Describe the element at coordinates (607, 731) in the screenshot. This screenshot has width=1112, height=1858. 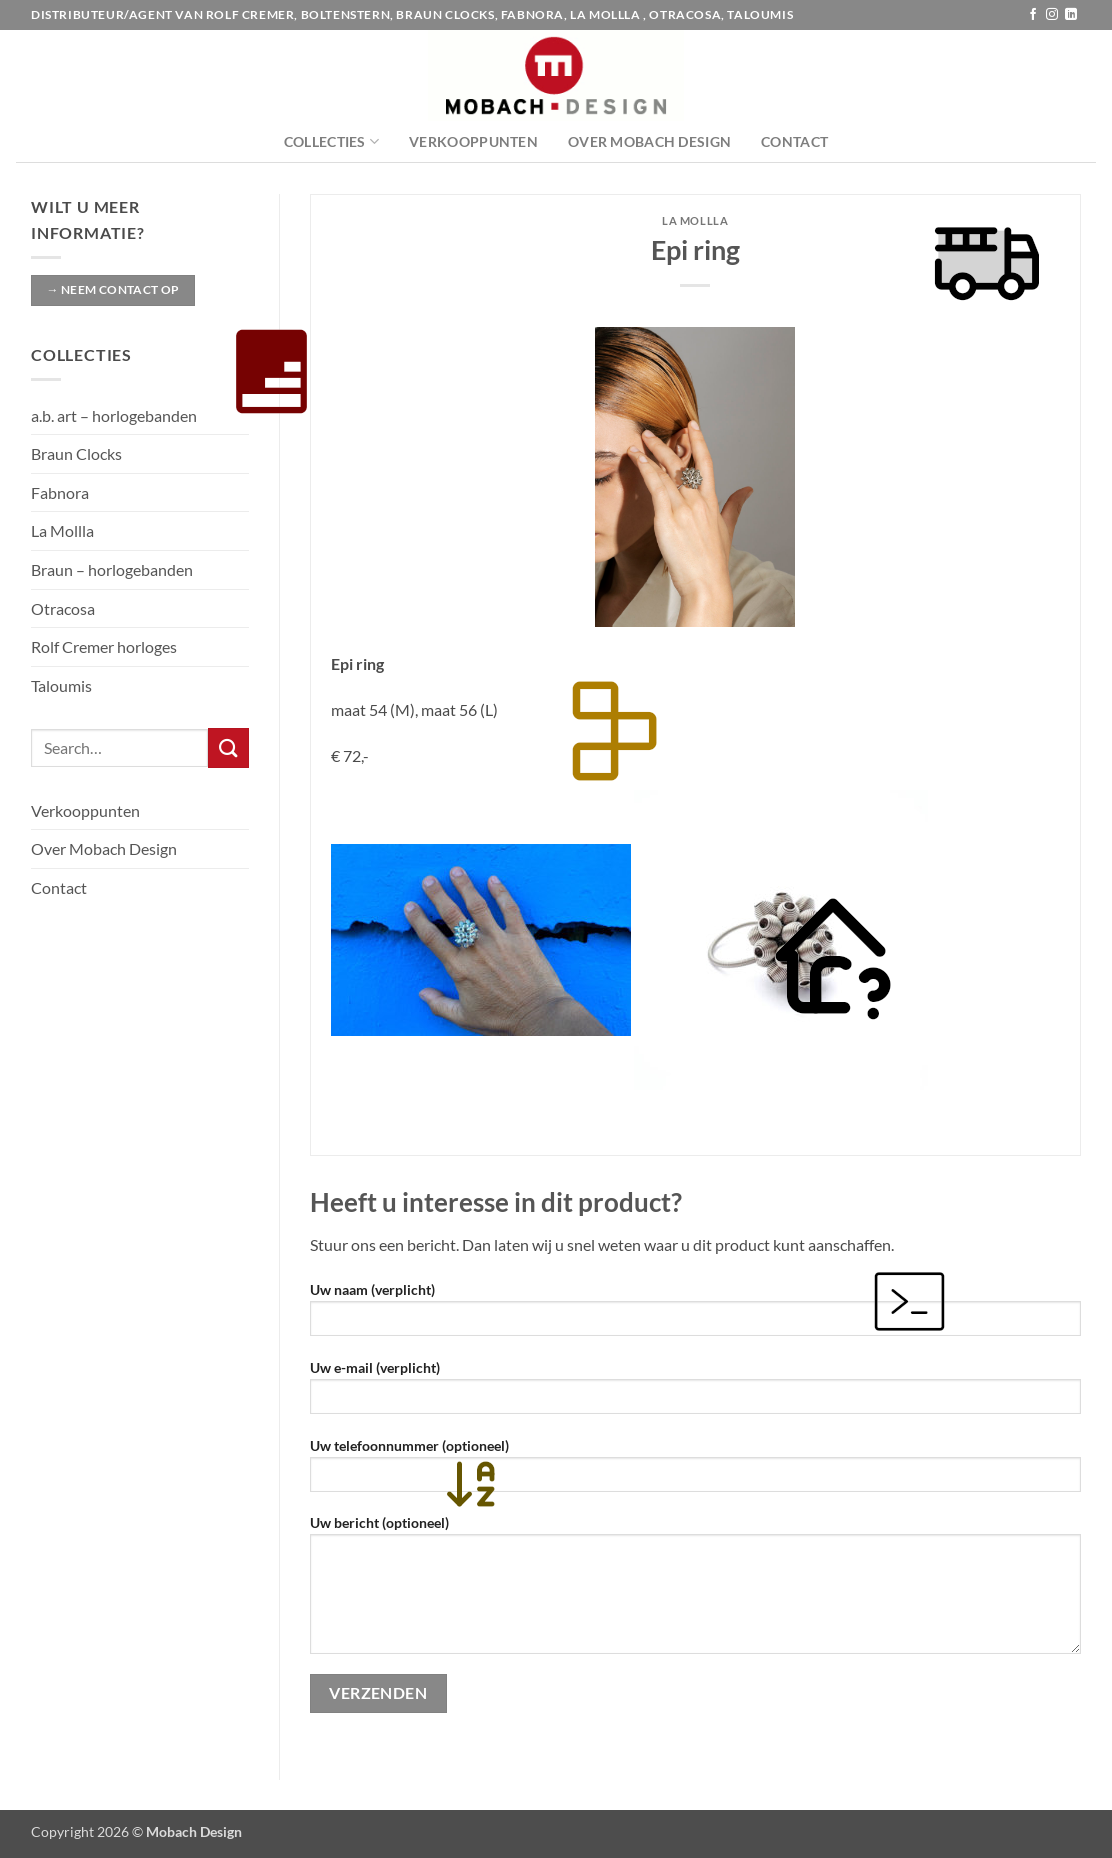
I see `open replit coding environment` at that location.